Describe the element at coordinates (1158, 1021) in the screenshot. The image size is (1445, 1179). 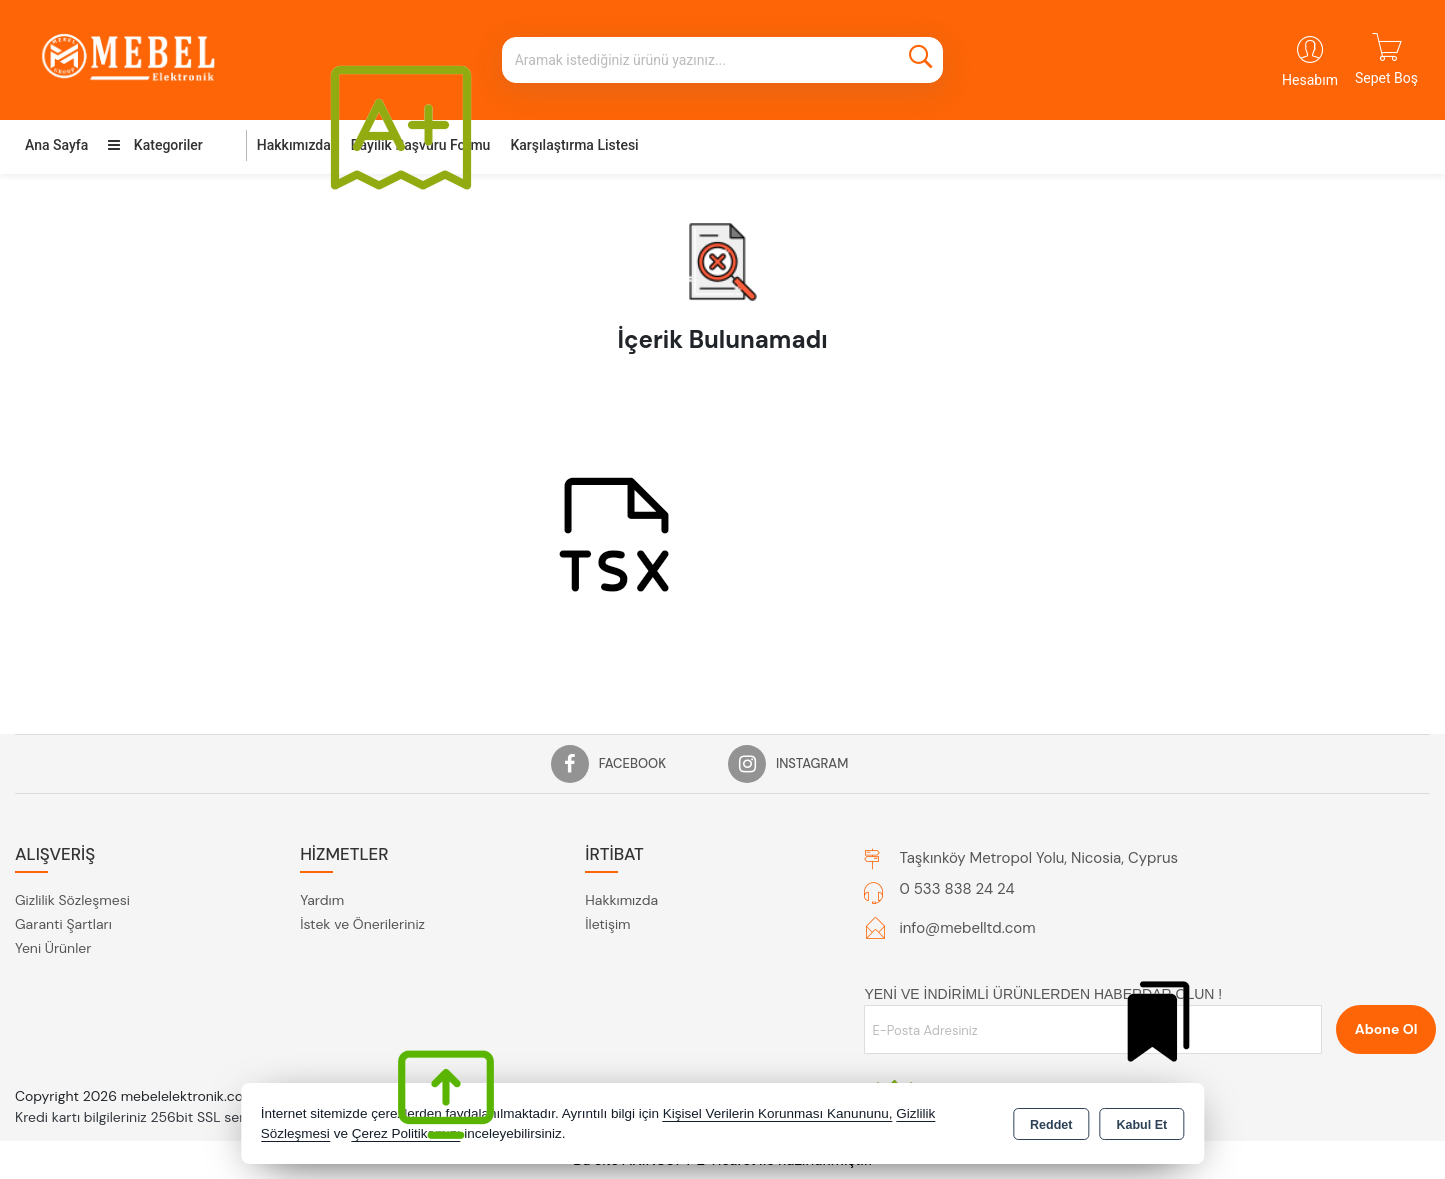
I see `view your saved bookmarks` at that location.